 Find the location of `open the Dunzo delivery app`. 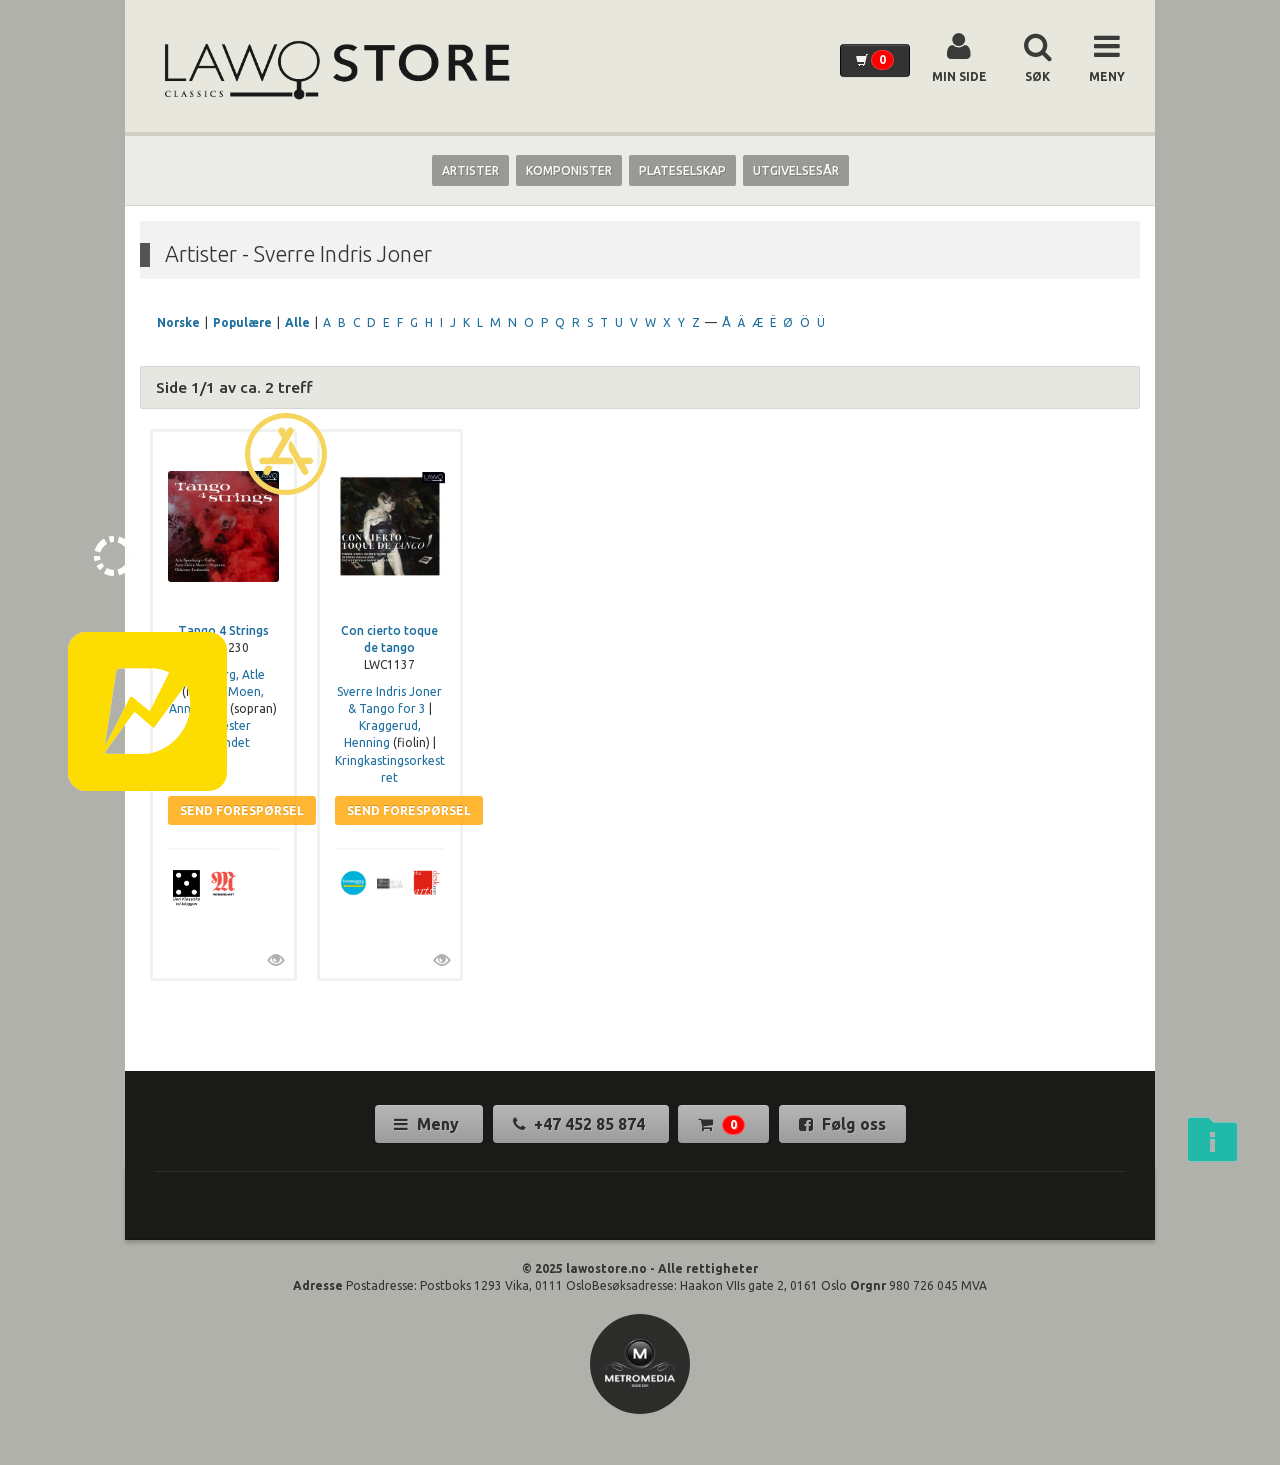

open the Dunzo delivery app is located at coordinates (147, 711).